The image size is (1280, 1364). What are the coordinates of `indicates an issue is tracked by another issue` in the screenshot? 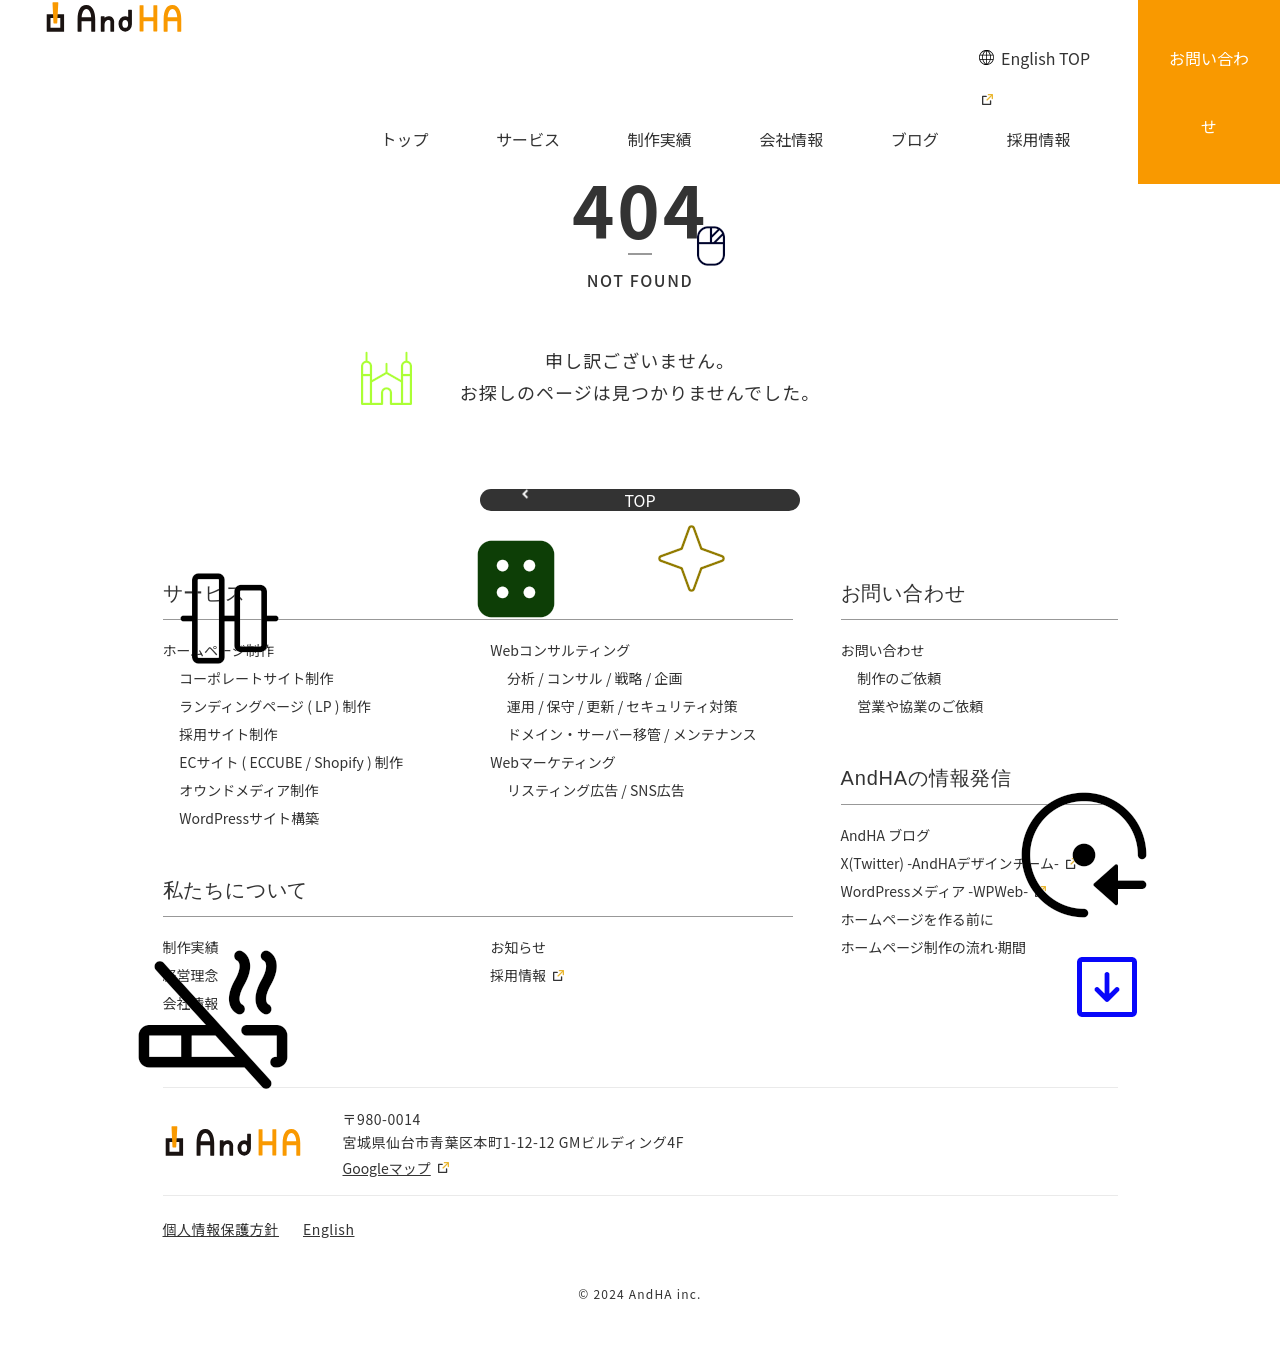 It's located at (1084, 855).